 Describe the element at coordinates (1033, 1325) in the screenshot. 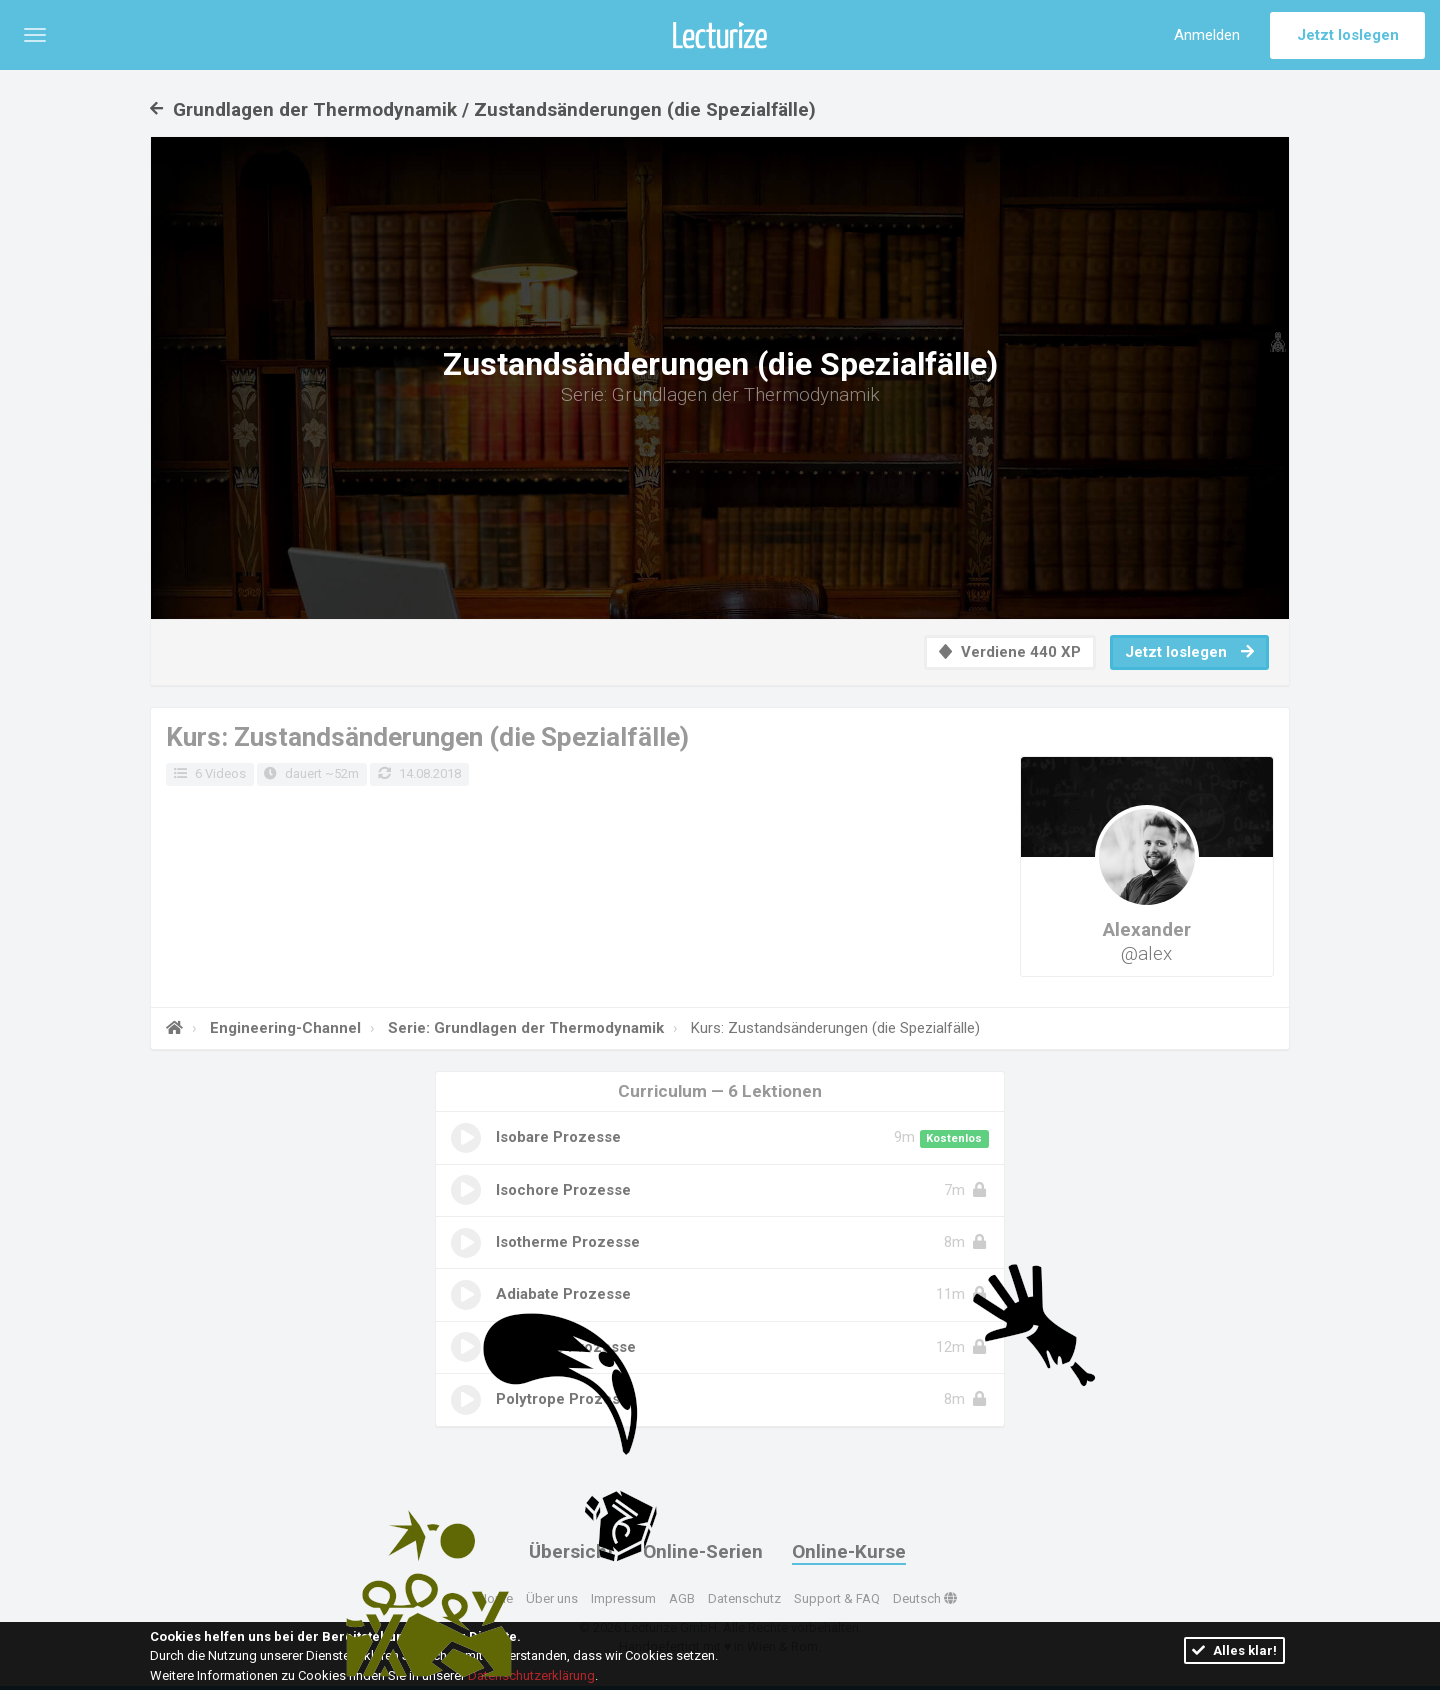

I see `indicates a defeated enemy or combat event in a game` at that location.